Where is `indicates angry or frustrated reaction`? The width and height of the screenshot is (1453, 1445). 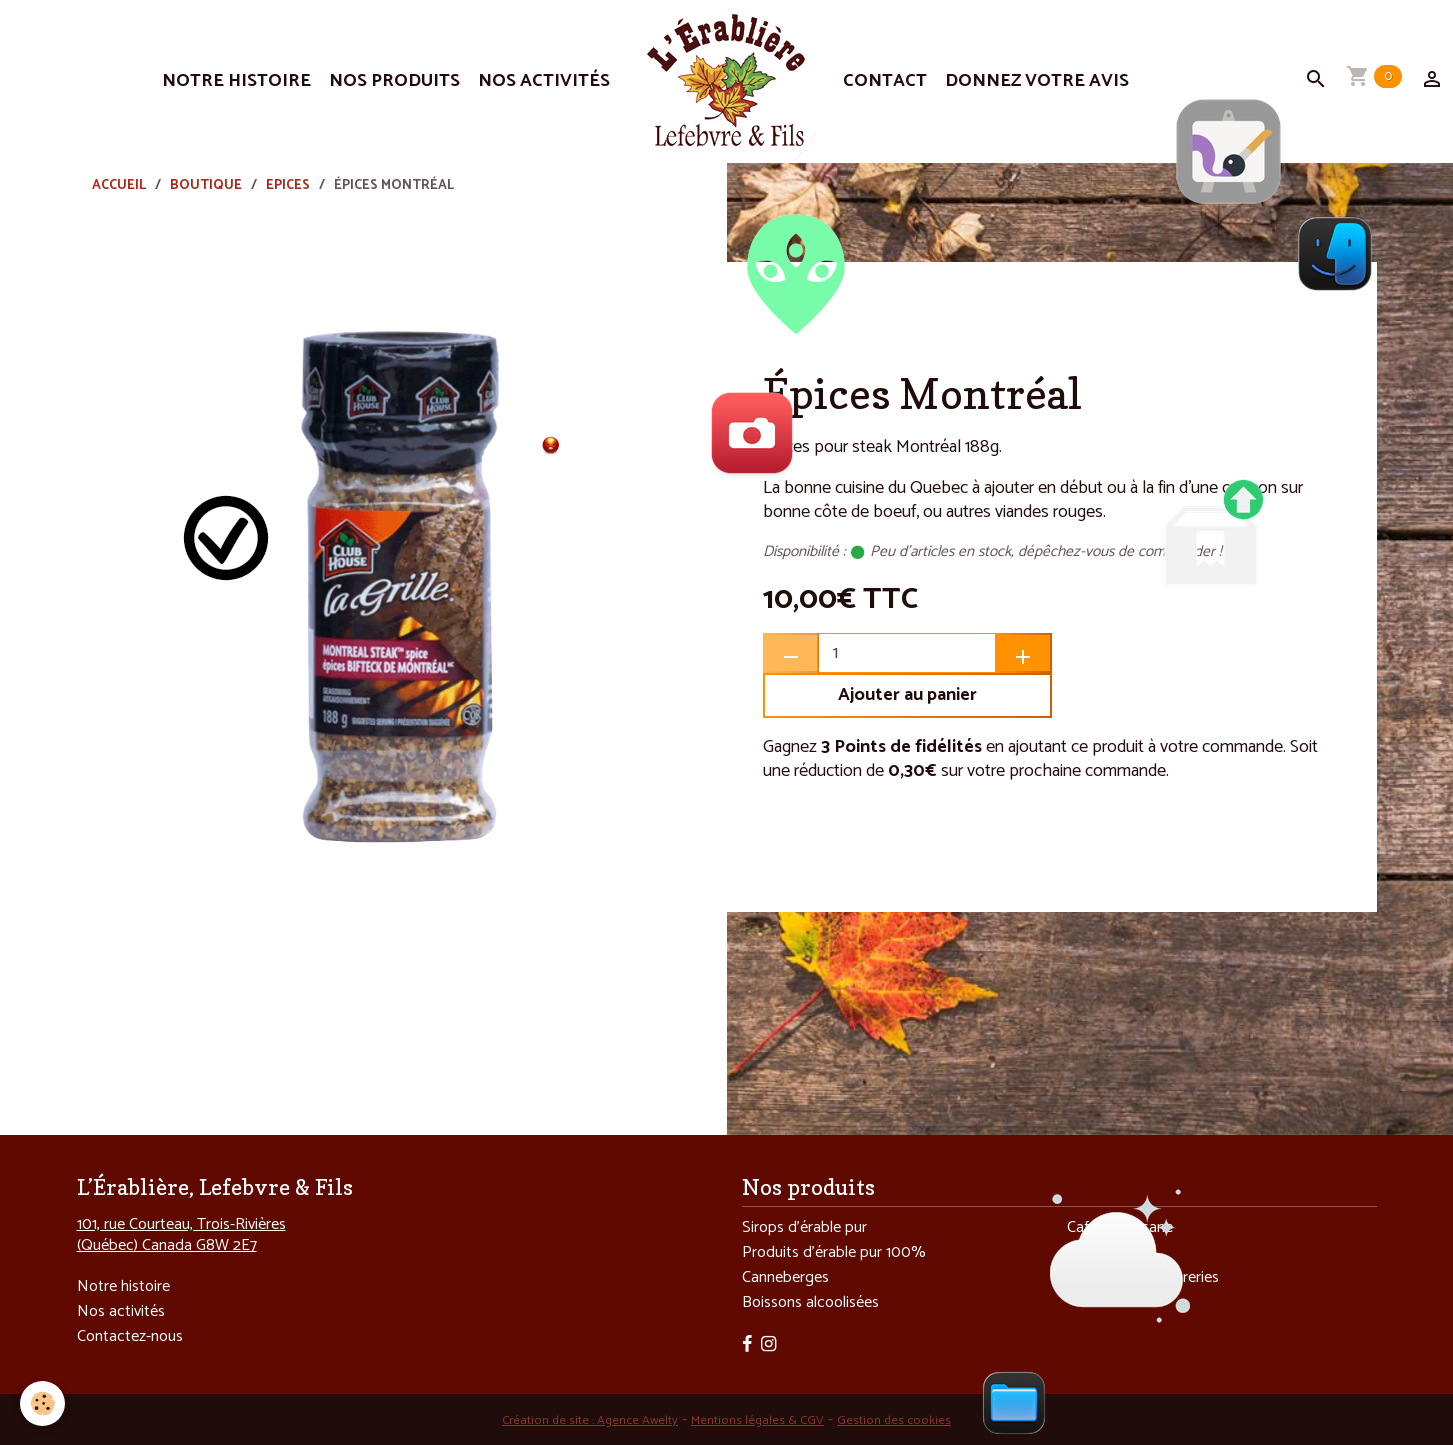 indicates angry or frustrated reaction is located at coordinates (550, 445).